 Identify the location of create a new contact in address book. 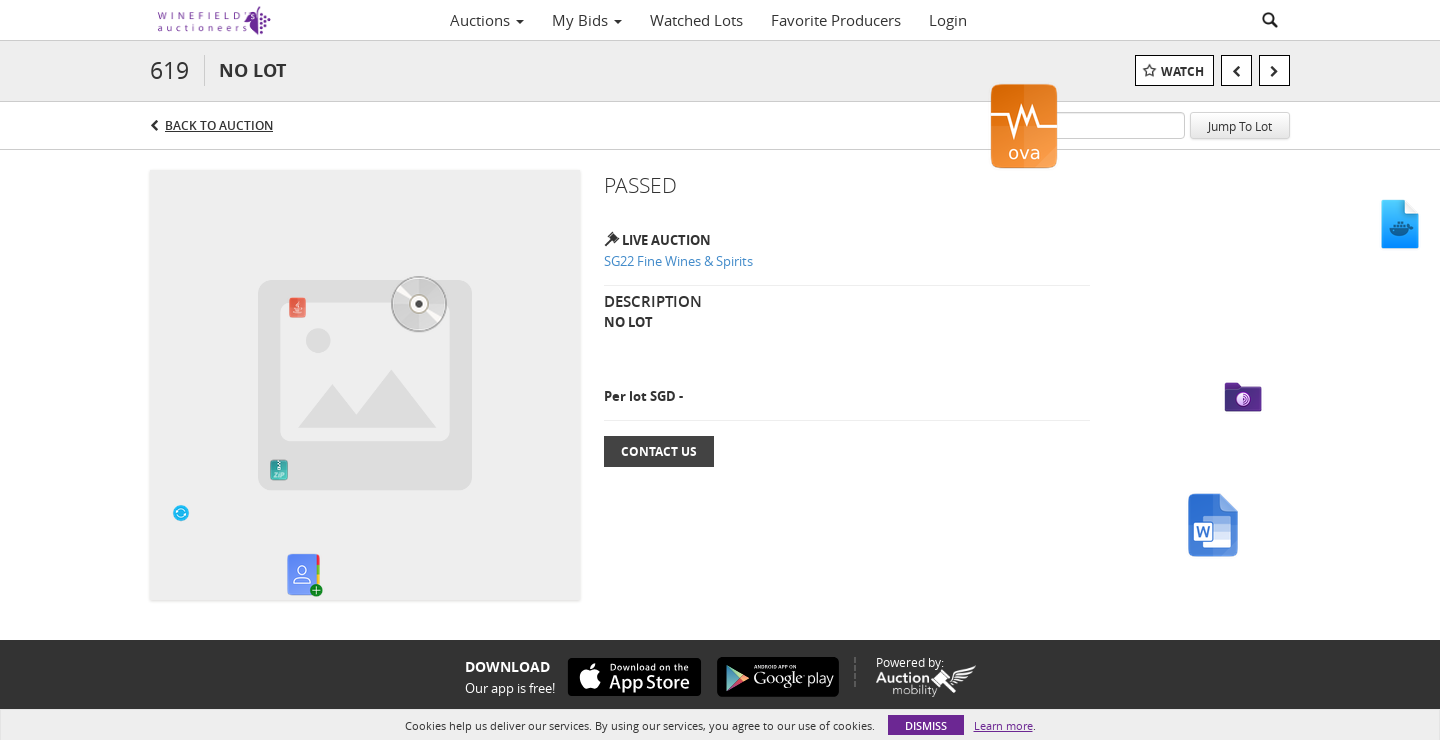
(303, 574).